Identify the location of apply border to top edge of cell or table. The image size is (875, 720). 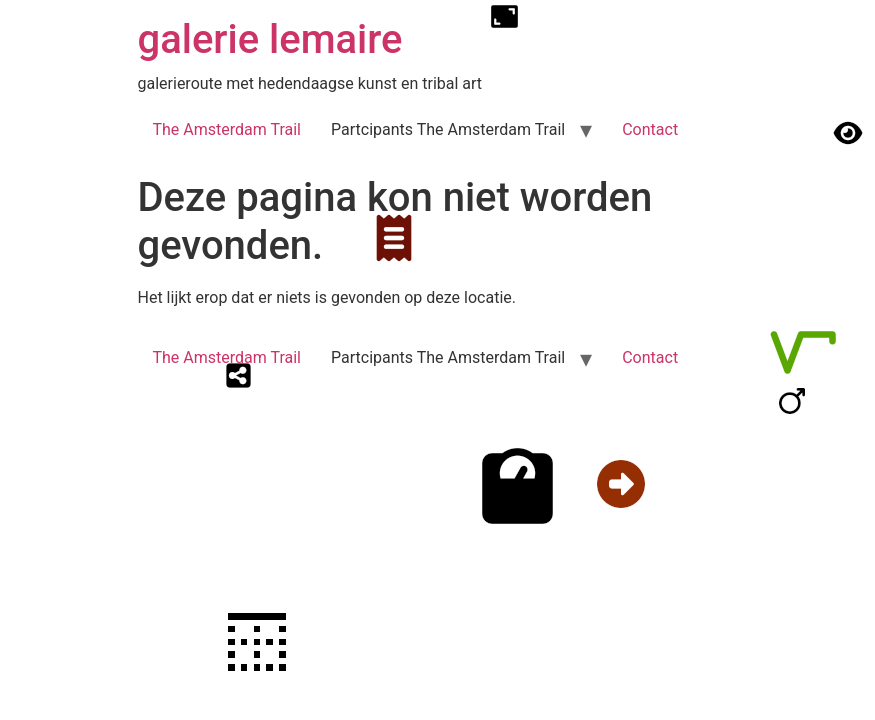
(257, 642).